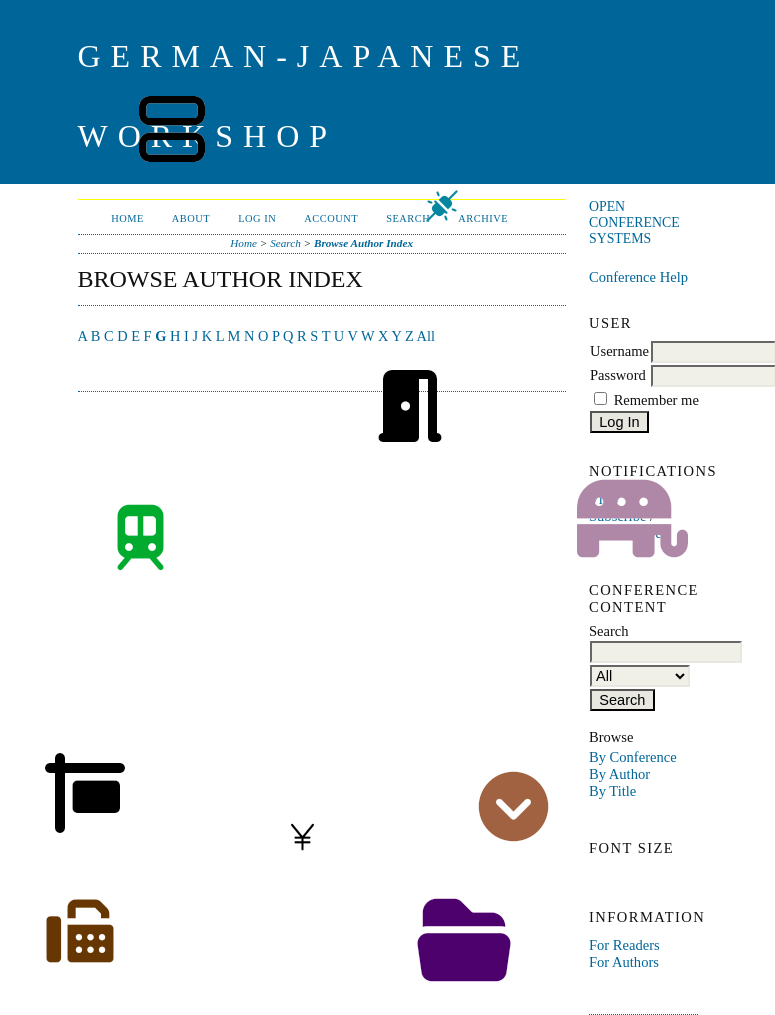 This screenshot has height=1015, width=775. Describe the element at coordinates (80, 933) in the screenshot. I see `send or receive a fax` at that location.